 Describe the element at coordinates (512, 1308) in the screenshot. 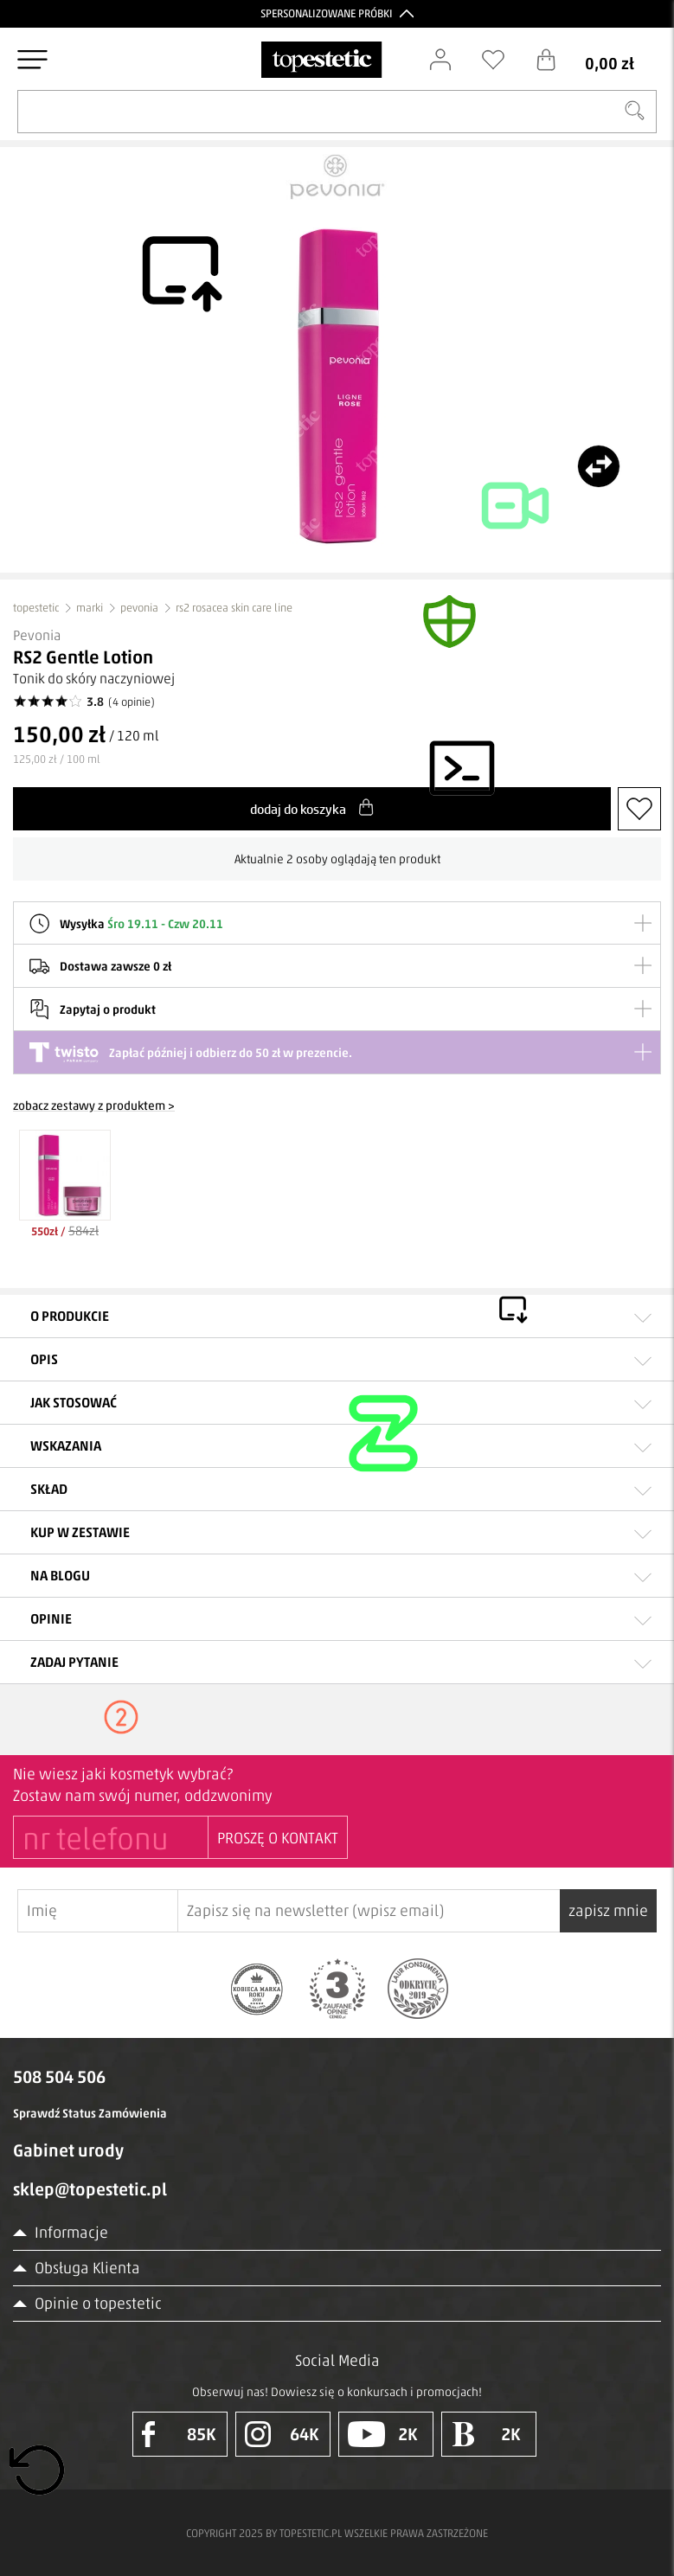

I see `download content to tablet device` at that location.